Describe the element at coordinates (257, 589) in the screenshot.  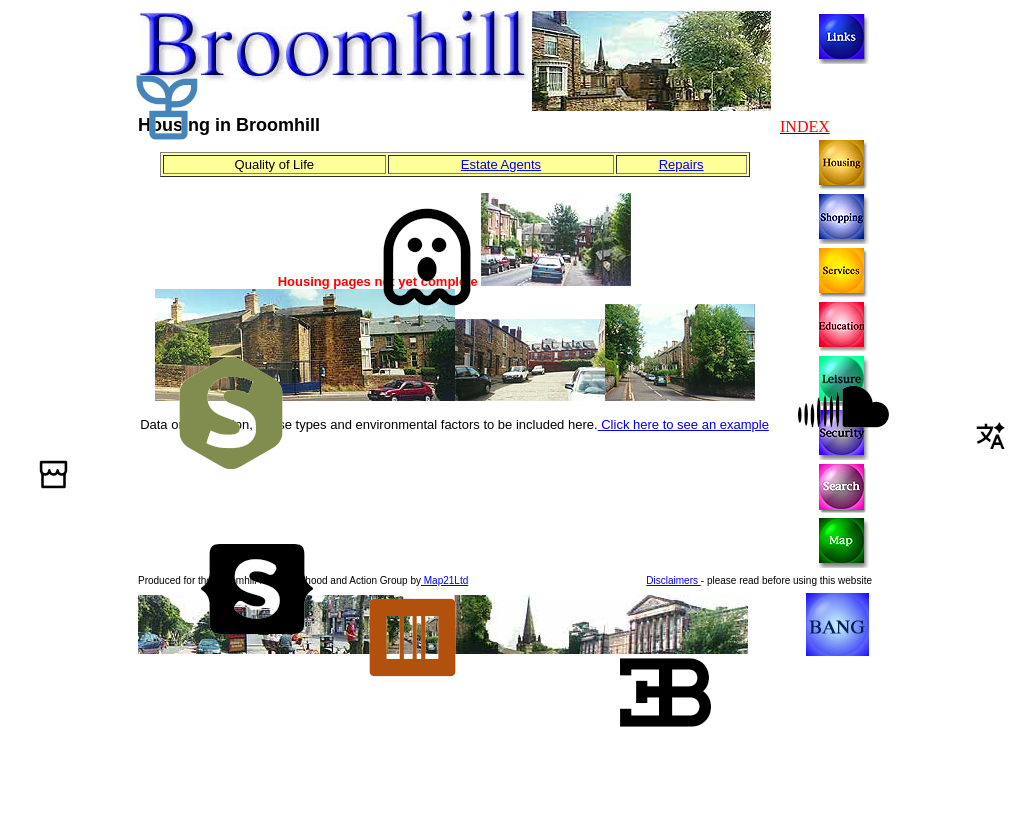
I see `statamic content management system logo` at that location.